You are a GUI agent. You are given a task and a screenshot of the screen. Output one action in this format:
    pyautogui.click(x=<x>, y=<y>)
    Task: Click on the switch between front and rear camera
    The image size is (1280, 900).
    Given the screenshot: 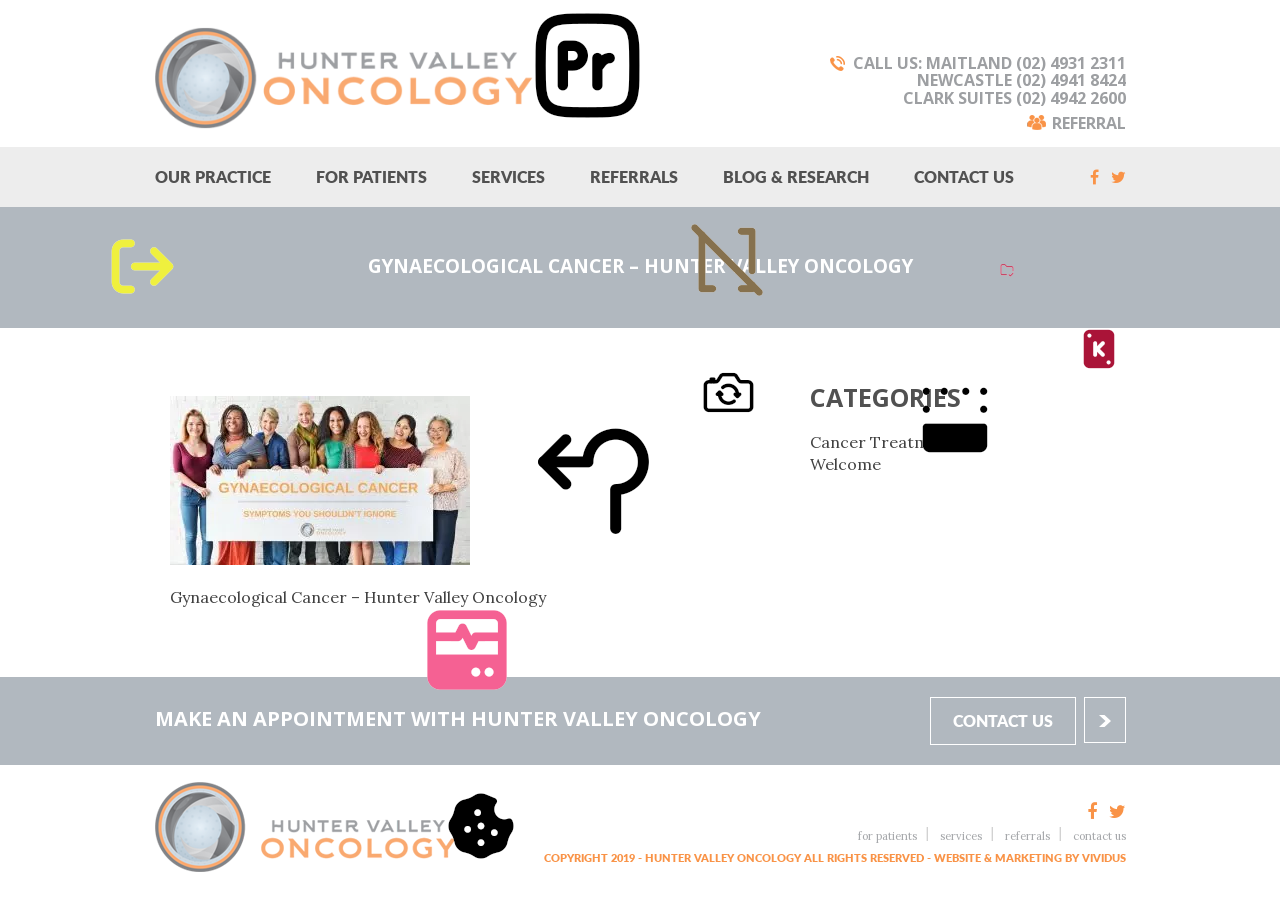 What is the action you would take?
    pyautogui.click(x=728, y=392)
    